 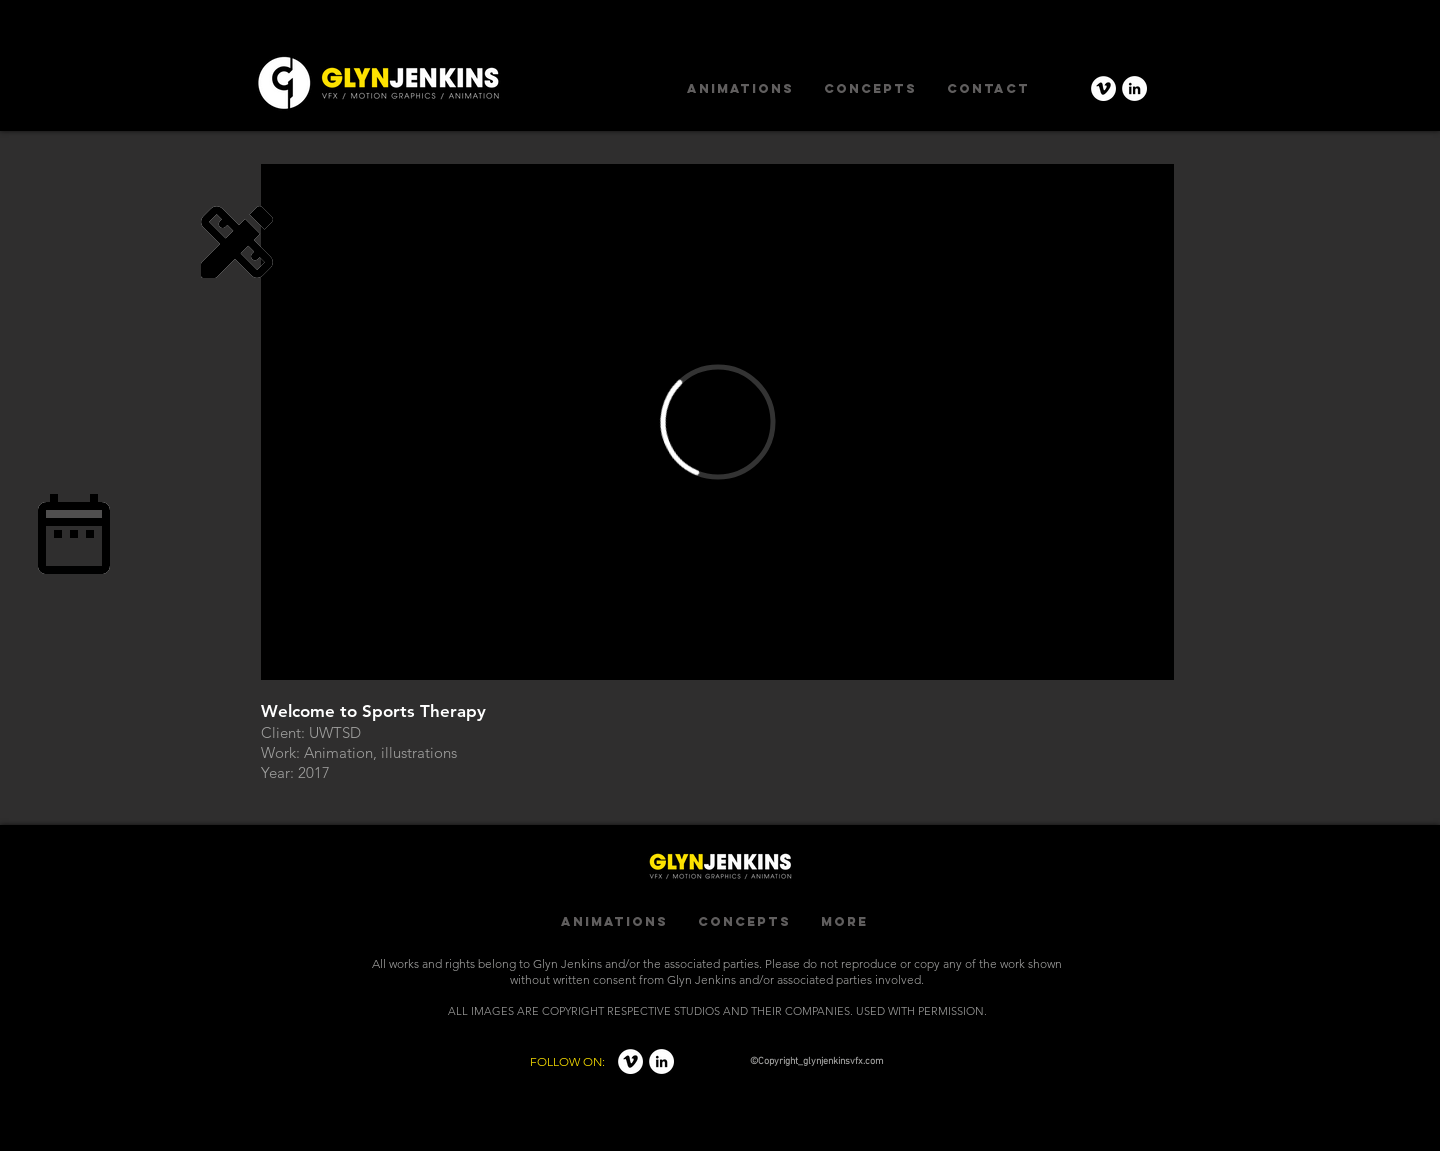 I want to click on access design tools and services, so click(x=237, y=242).